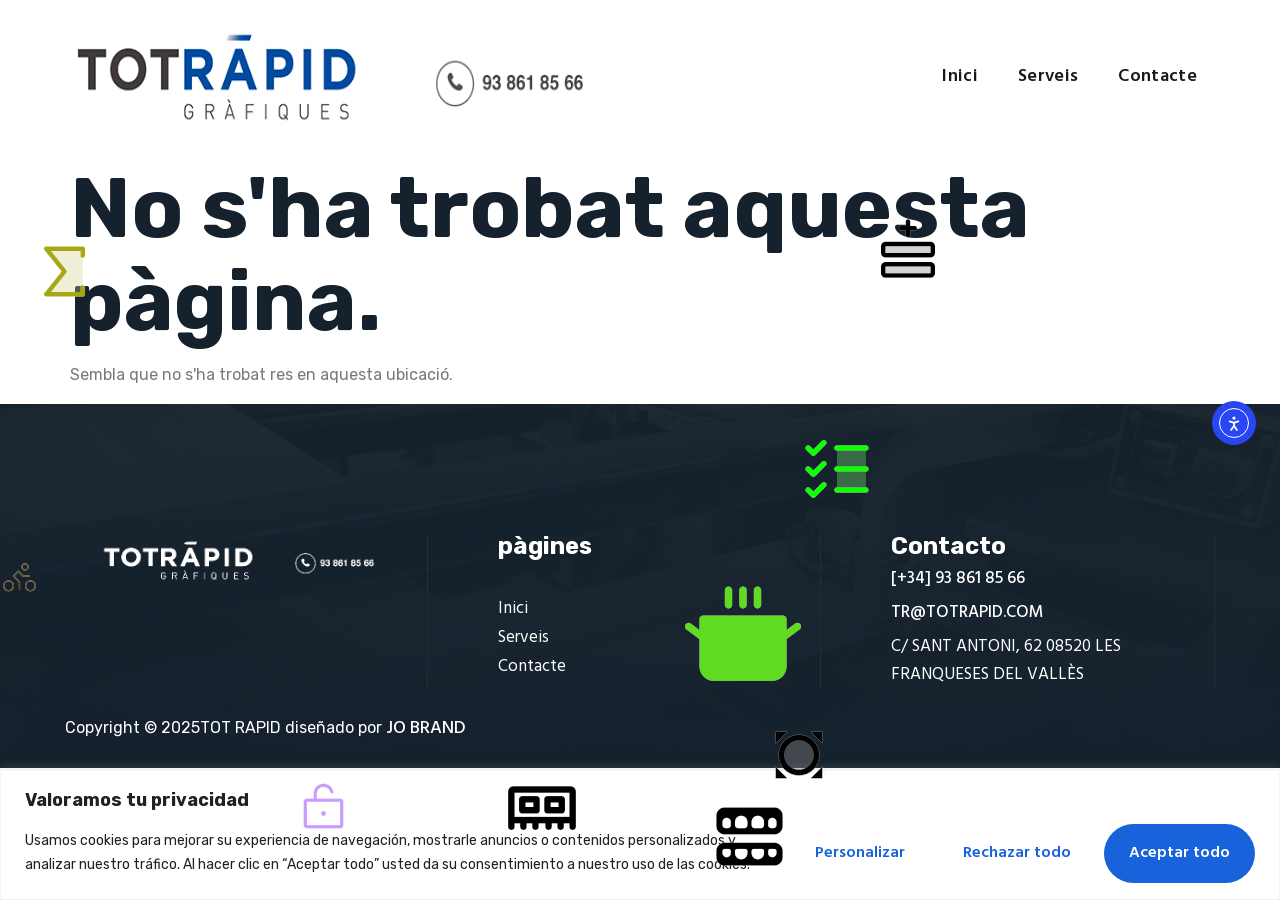 This screenshot has width=1280, height=900. Describe the element at coordinates (743, 641) in the screenshot. I see `access recipes or cooking features` at that location.